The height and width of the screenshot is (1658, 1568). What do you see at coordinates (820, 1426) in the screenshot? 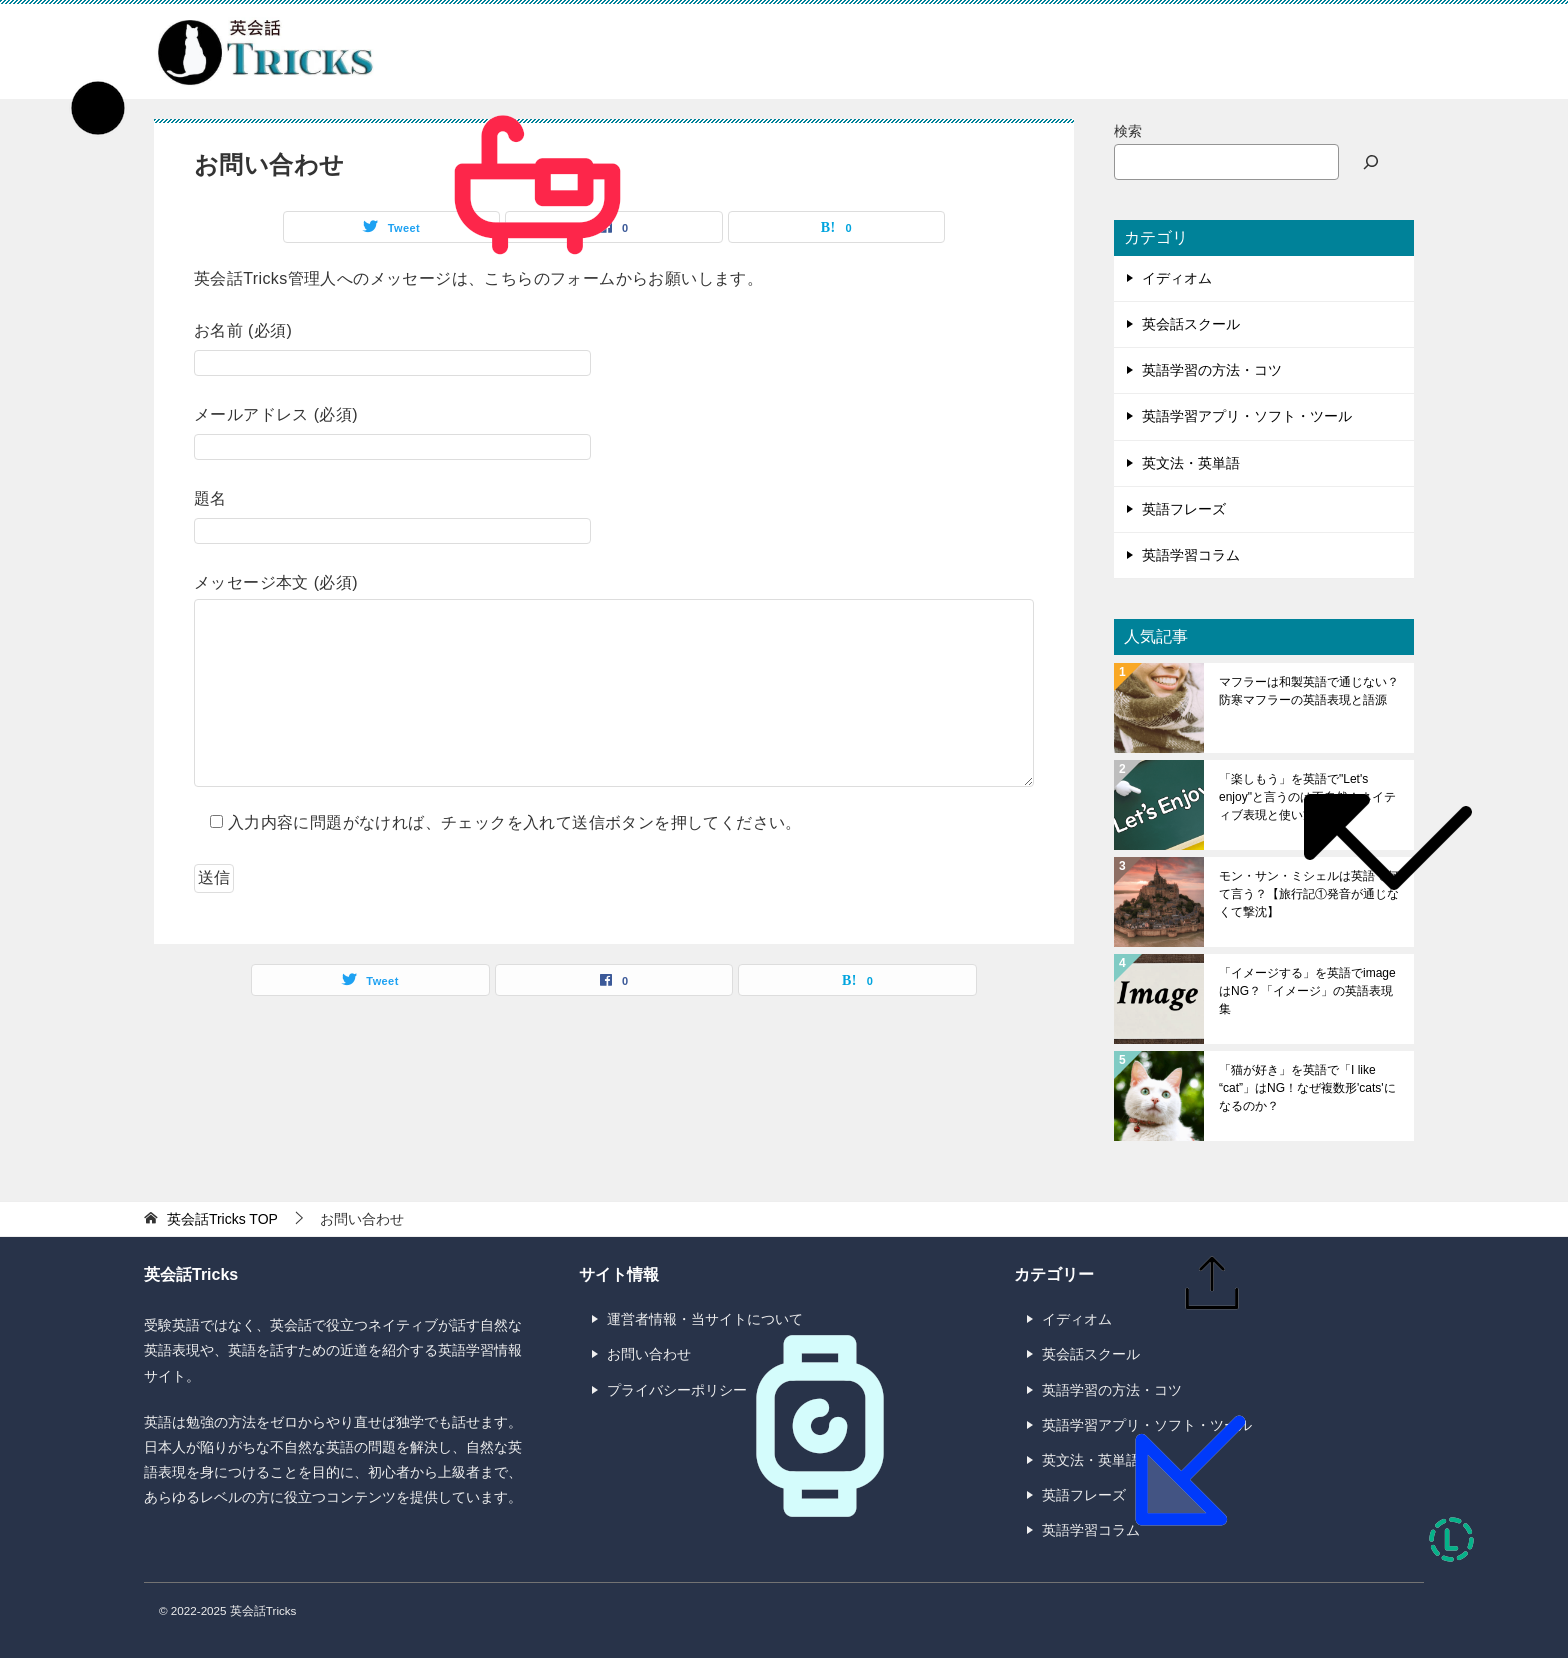
I see `view smartwatch activity statistics` at bounding box center [820, 1426].